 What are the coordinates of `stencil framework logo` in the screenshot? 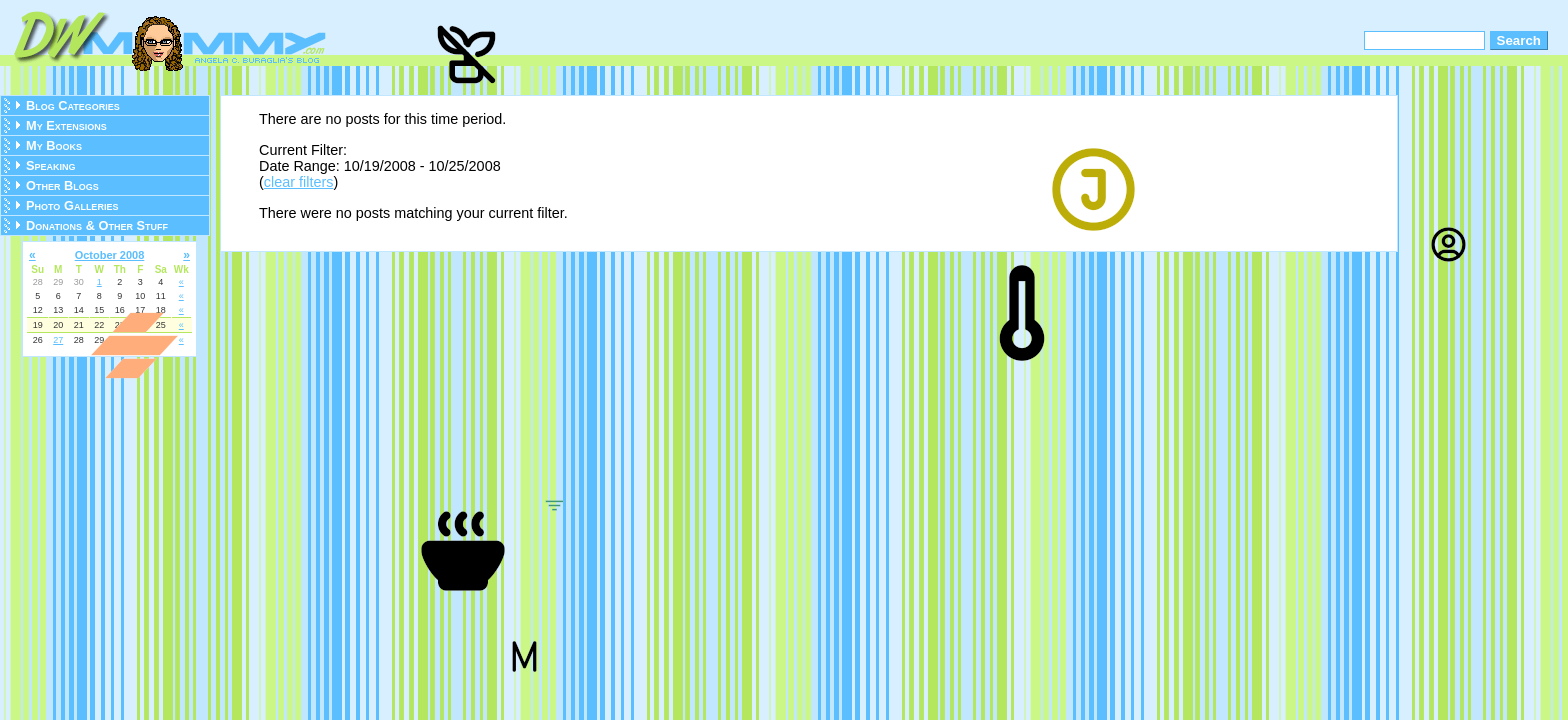 It's located at (134, 345).